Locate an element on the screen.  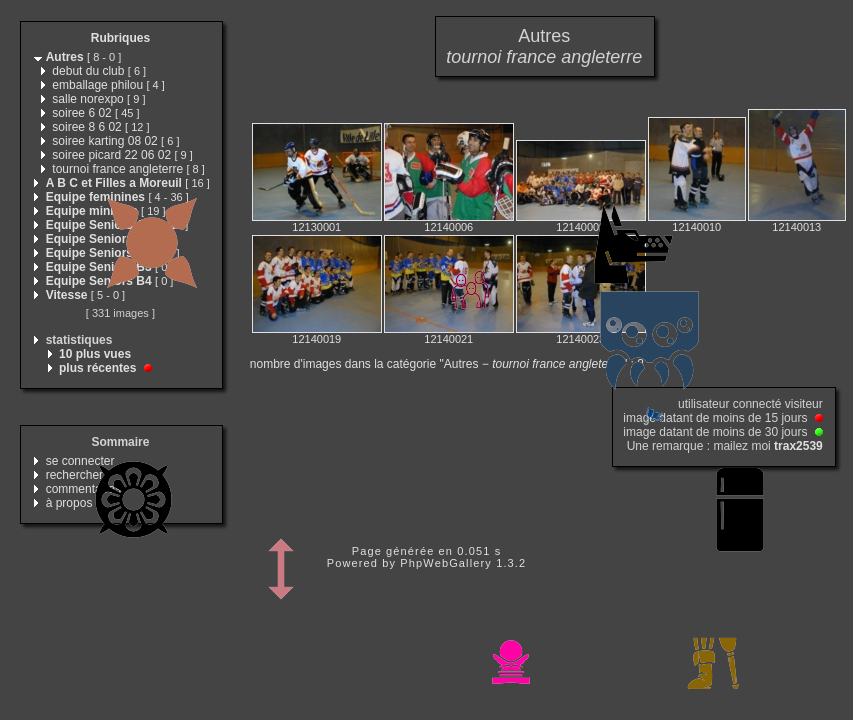
indicates player has reached level four is located at coordinates (152, 243).